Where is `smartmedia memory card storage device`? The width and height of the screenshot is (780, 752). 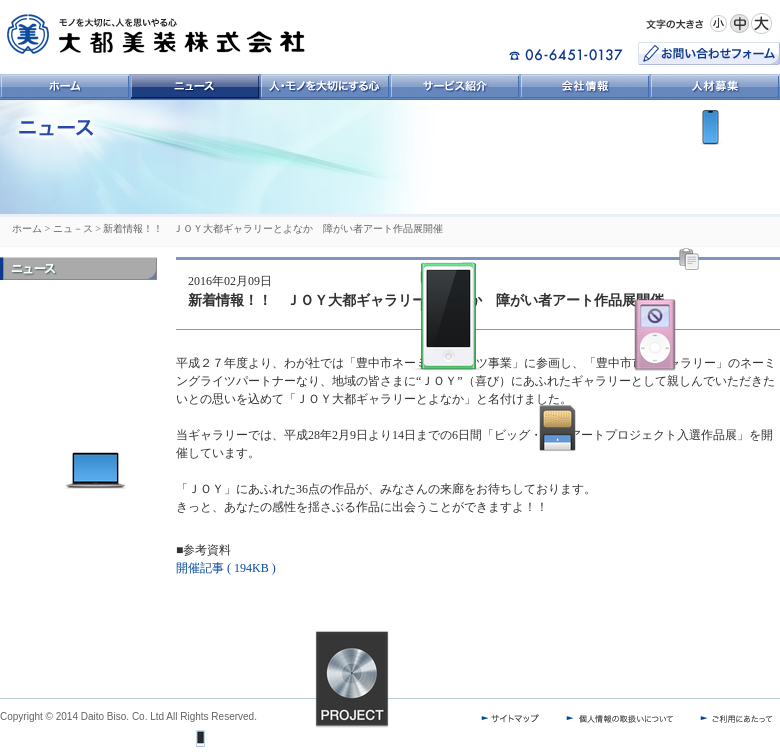 smartmedia memory card storage device is located at coordinates (557, 428).